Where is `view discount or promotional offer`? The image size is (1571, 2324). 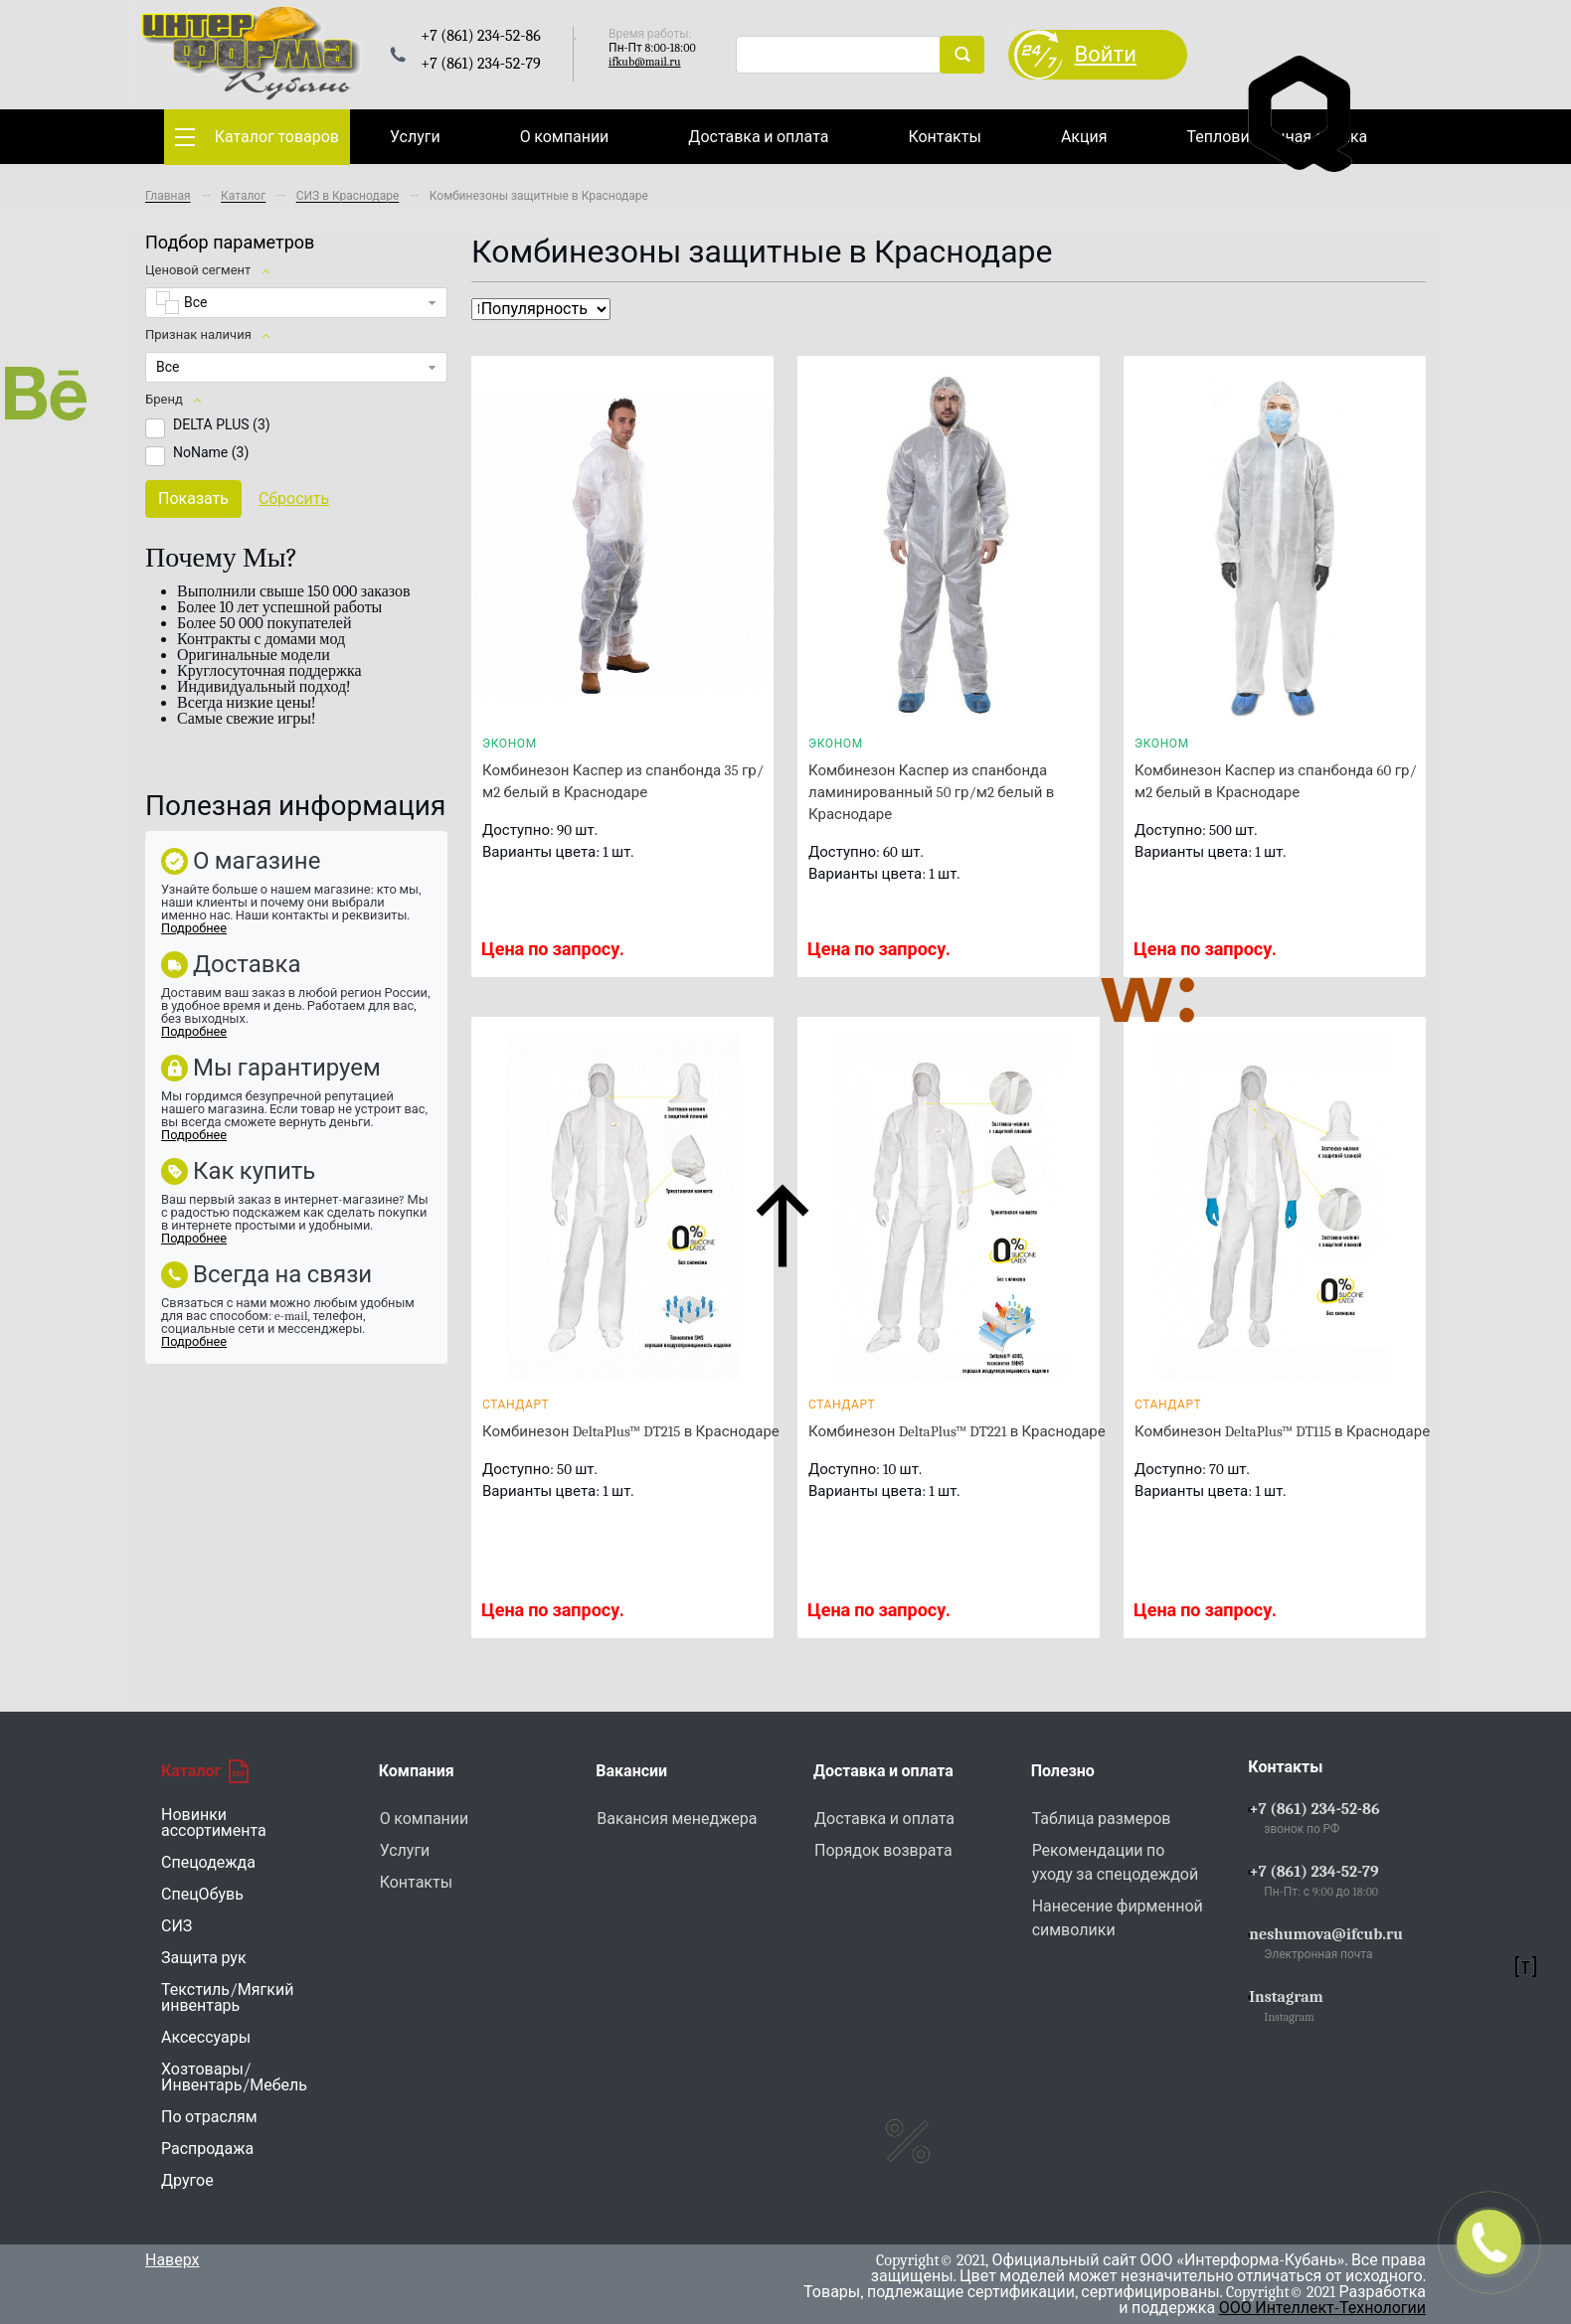
view discount or promotional offer is located at coordinates (908, 2141).